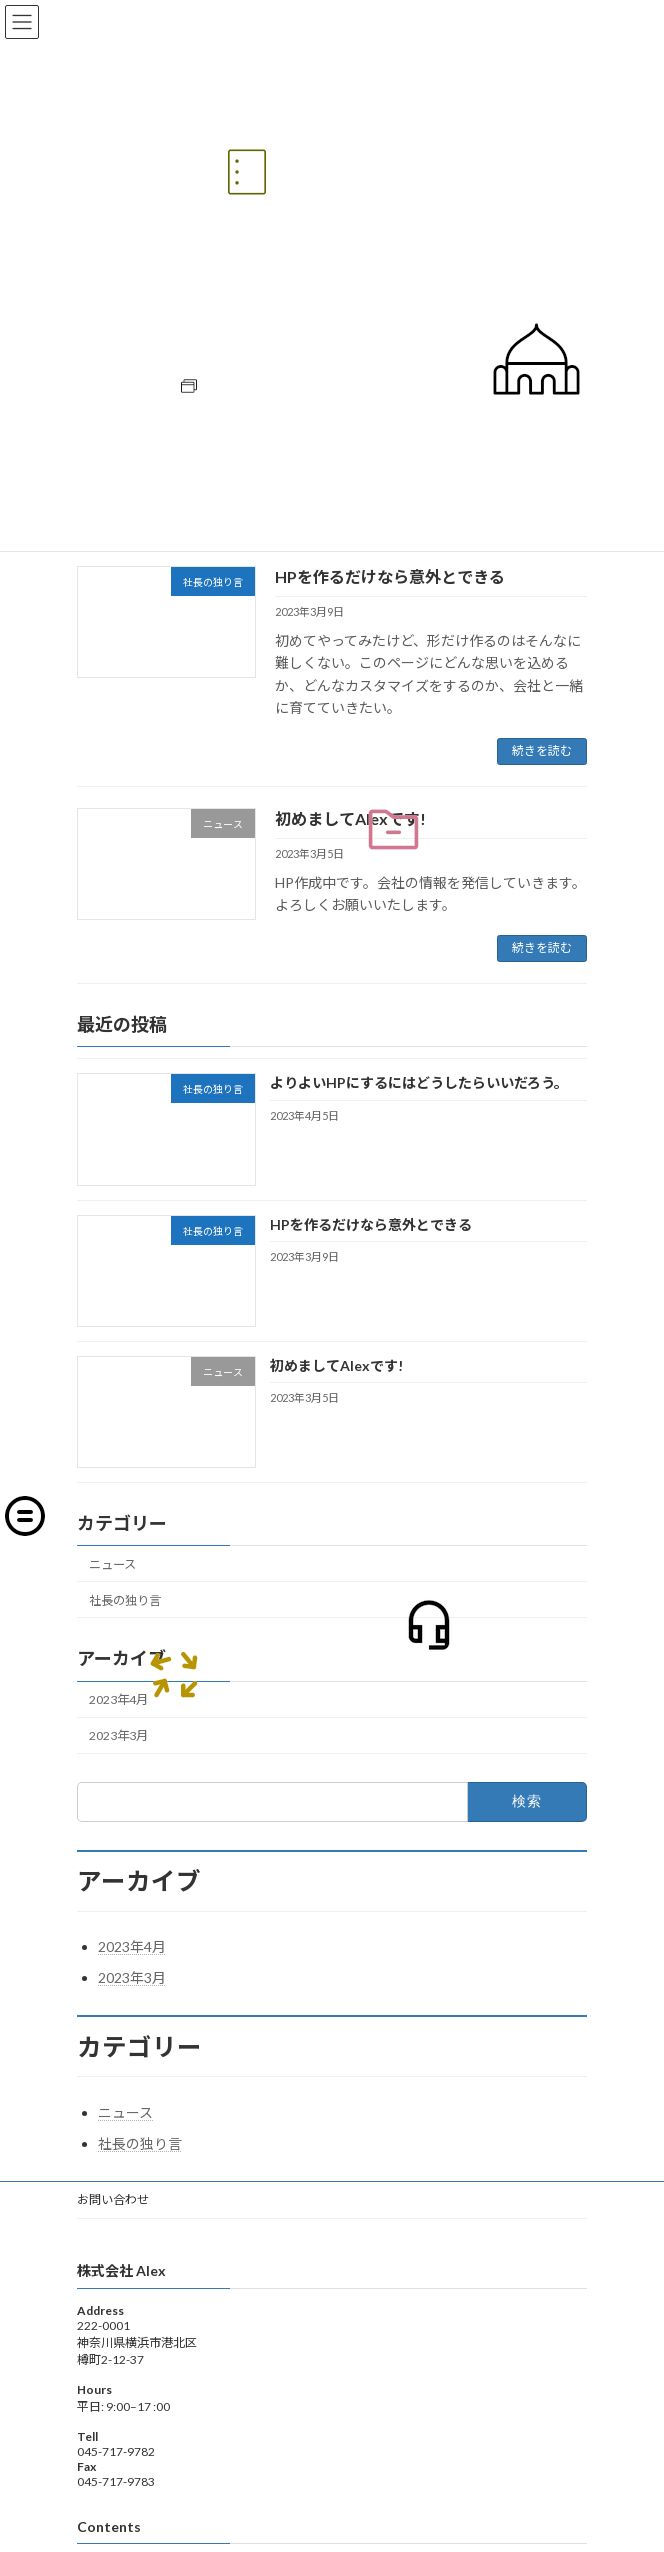 The image size is (664, 2552). Describe the element at coordinates (174, 1674) in the screenshot. I see `shuffle or randomize content` at that location.